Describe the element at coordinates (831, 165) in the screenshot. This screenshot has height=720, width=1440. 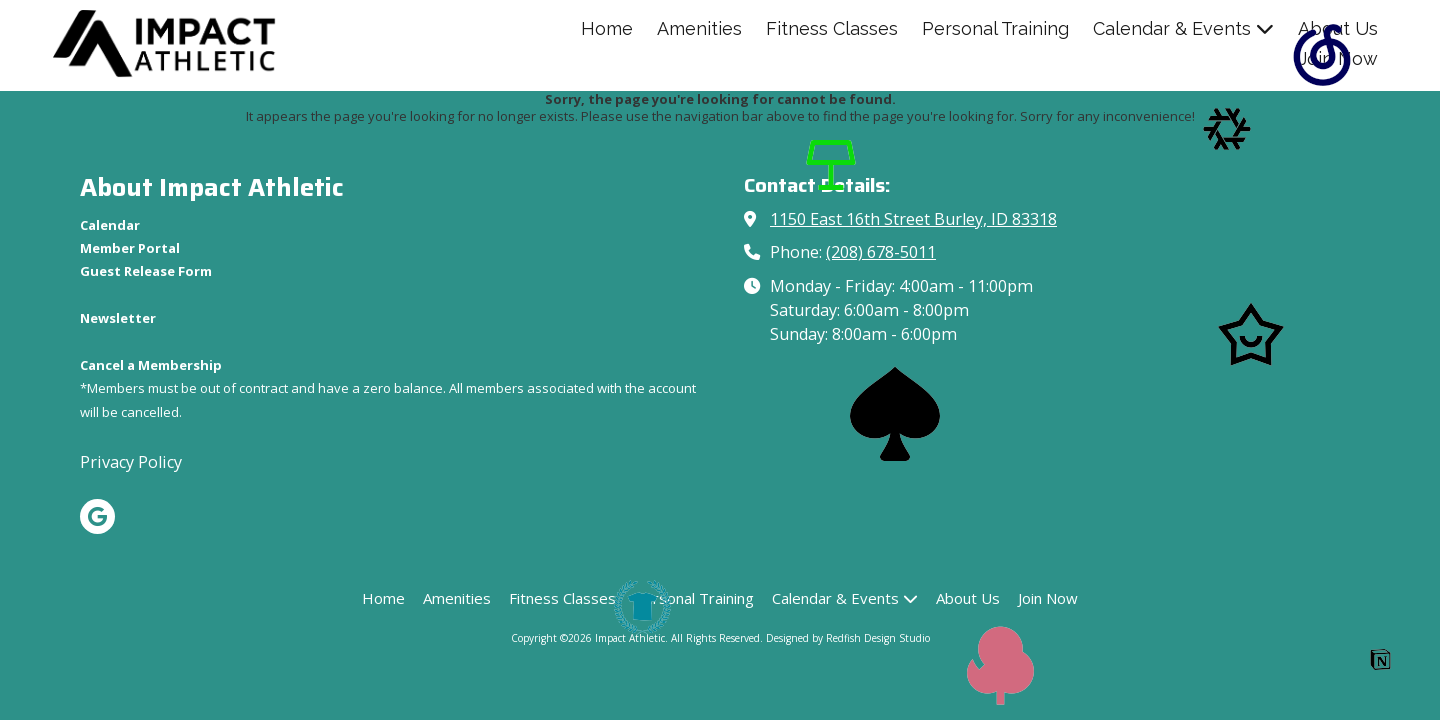
I see `open Apple Keynote presentation app` at that location.